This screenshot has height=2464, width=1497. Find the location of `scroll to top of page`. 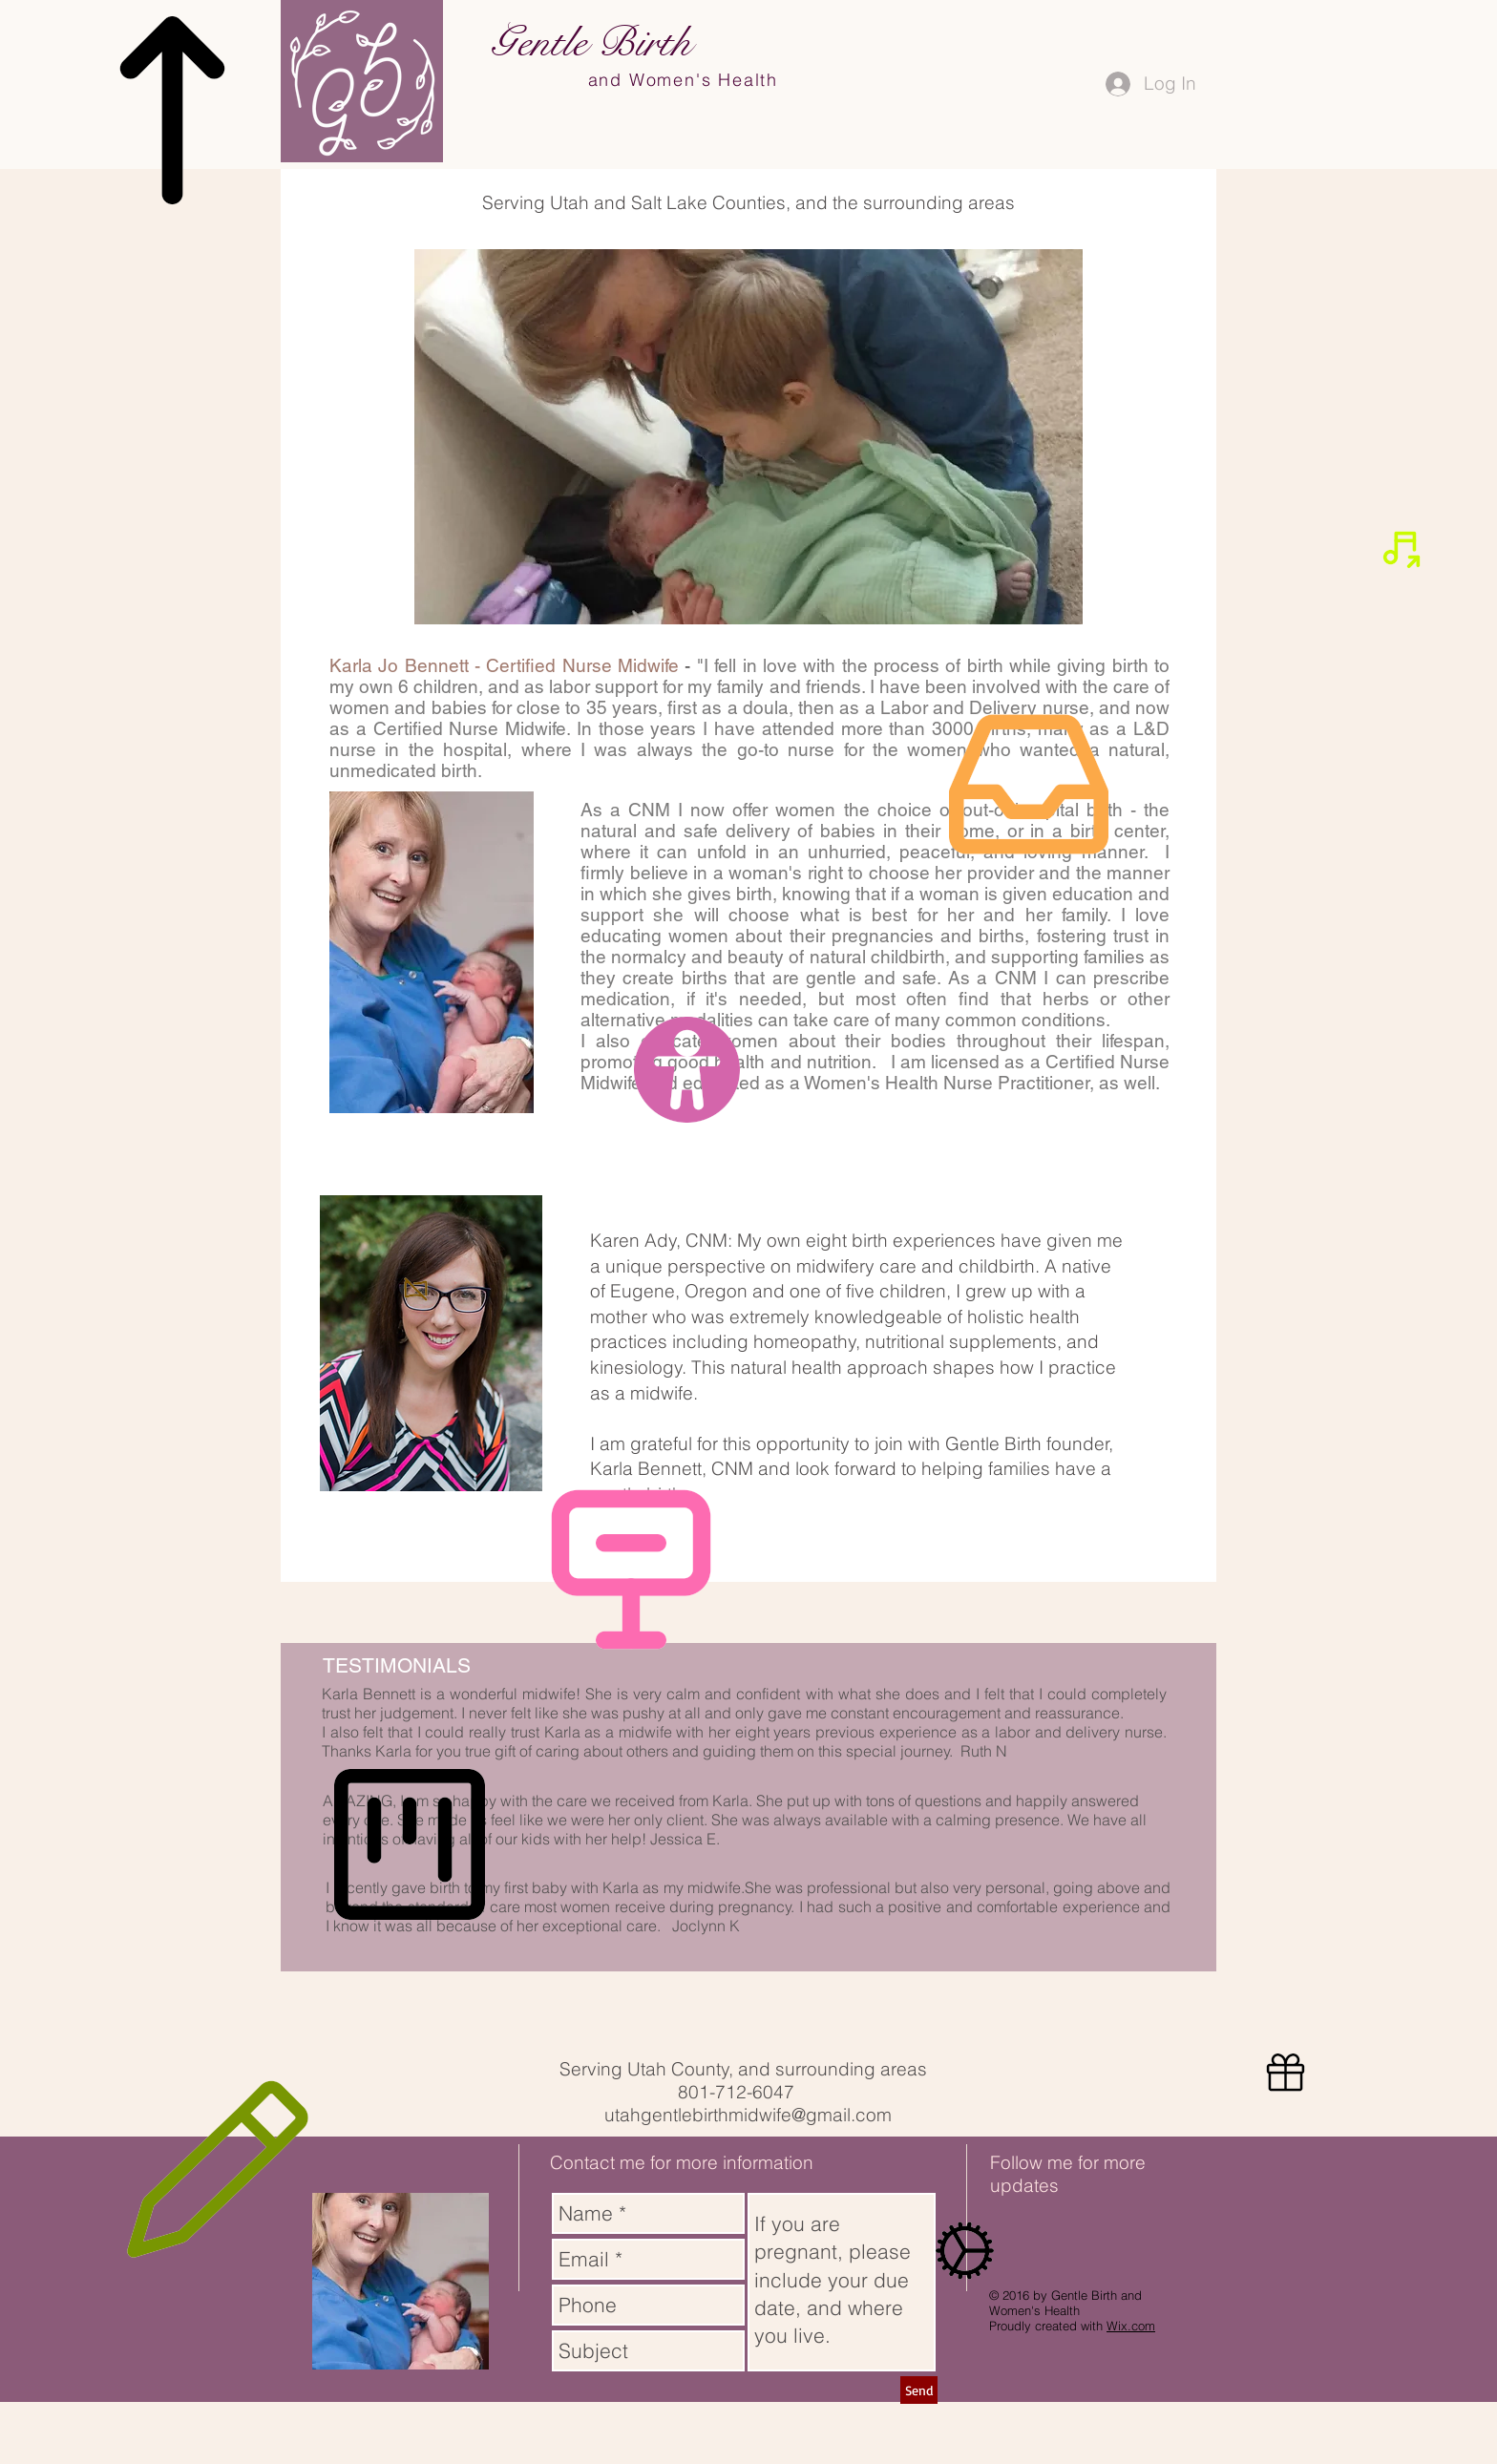

scroll to top of page is located at coordinates (172, 110).